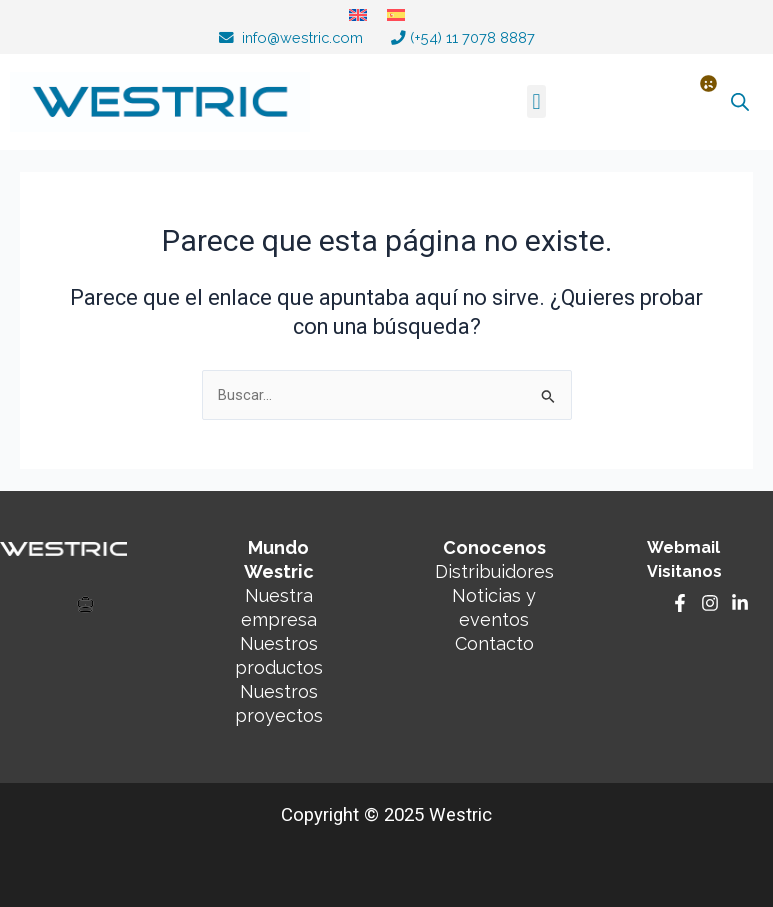 The width and height of the screenshot is (773, 907). What do you see at coordinates (708, 83) in the screenshot?
I see `indicates an error or failed action` at bounding box center [708, 83].